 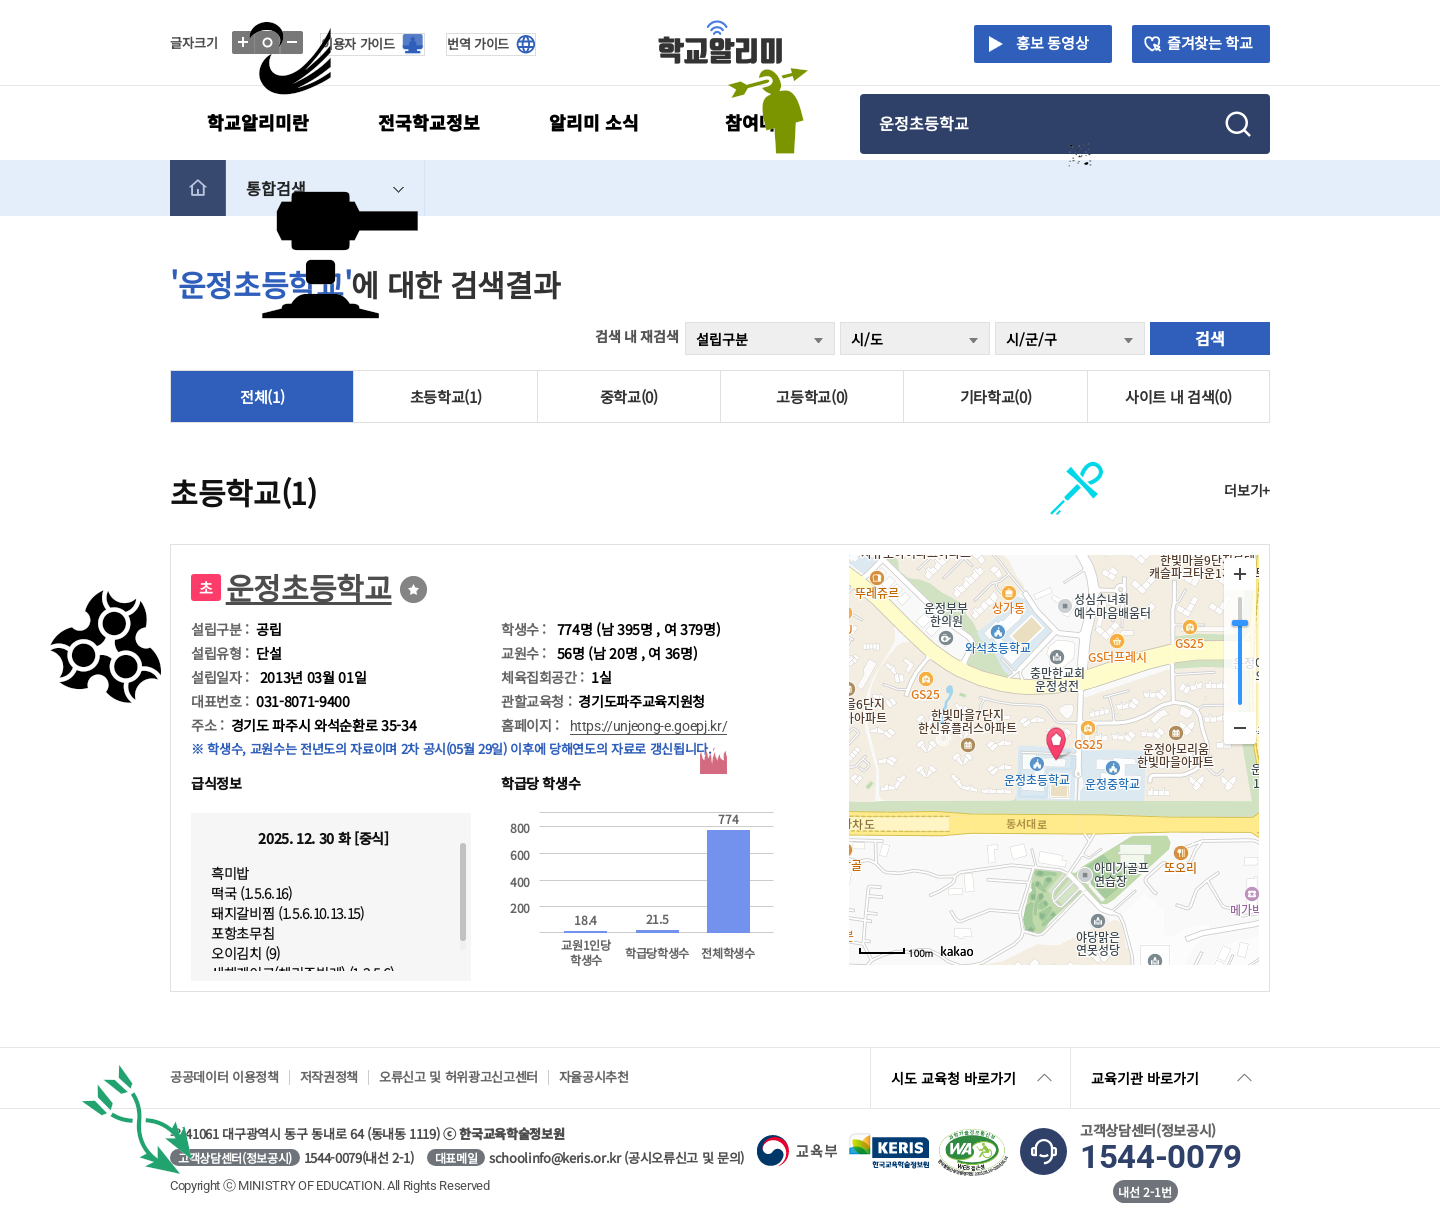 I want to click on select a path or route tile in a game, so click(x=1080, y=155).